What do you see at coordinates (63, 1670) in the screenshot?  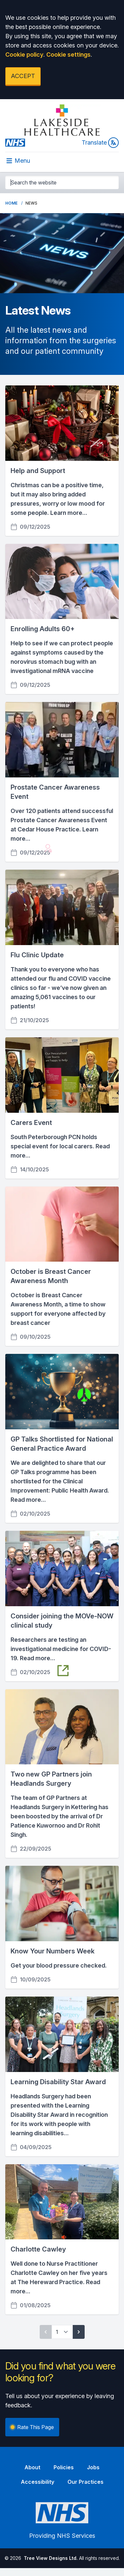 I see `open link in a new window or tab` at bounding box center [63, 1670].